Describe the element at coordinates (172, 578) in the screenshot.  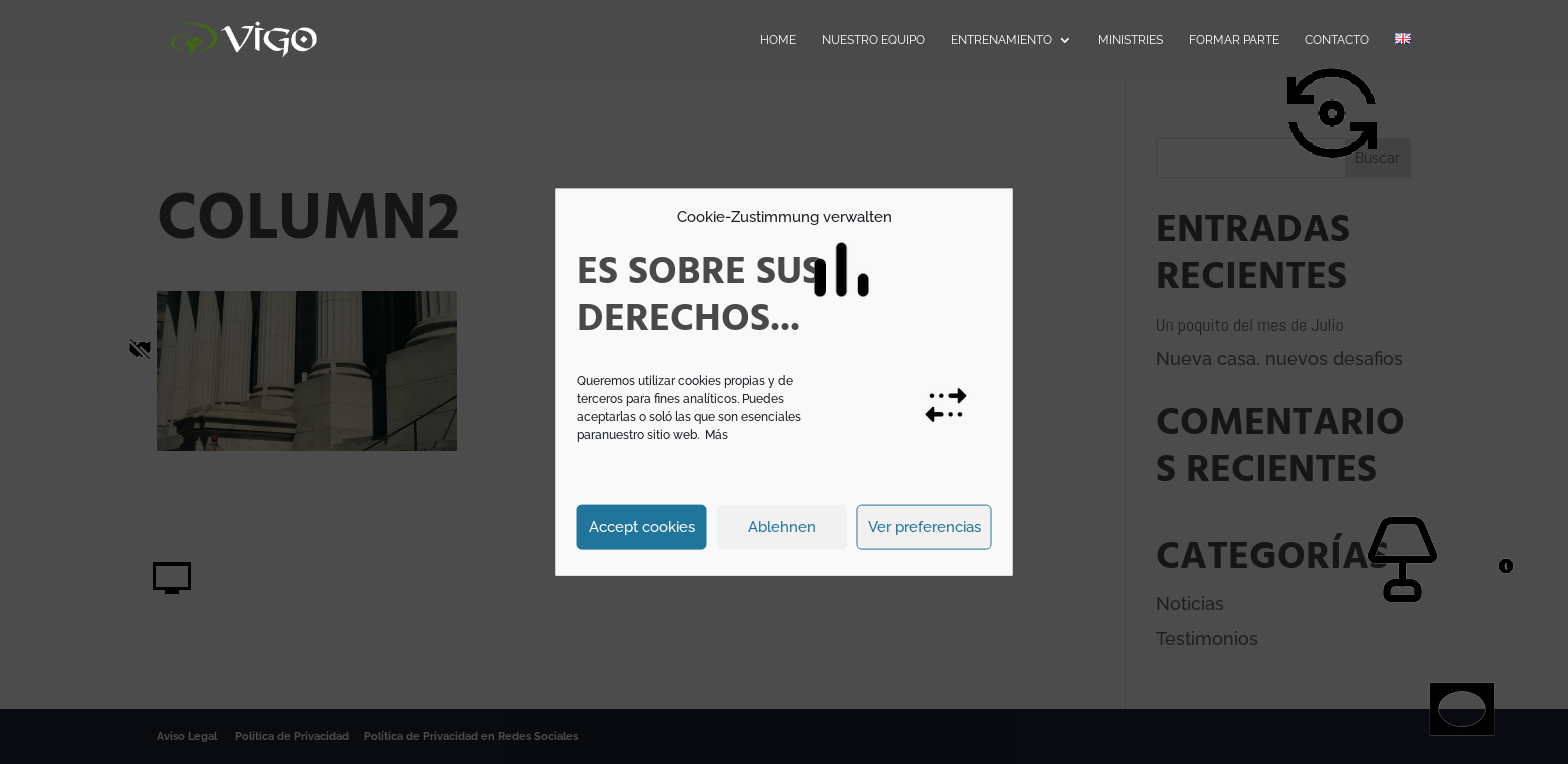
I see `access personal video content` at that location.